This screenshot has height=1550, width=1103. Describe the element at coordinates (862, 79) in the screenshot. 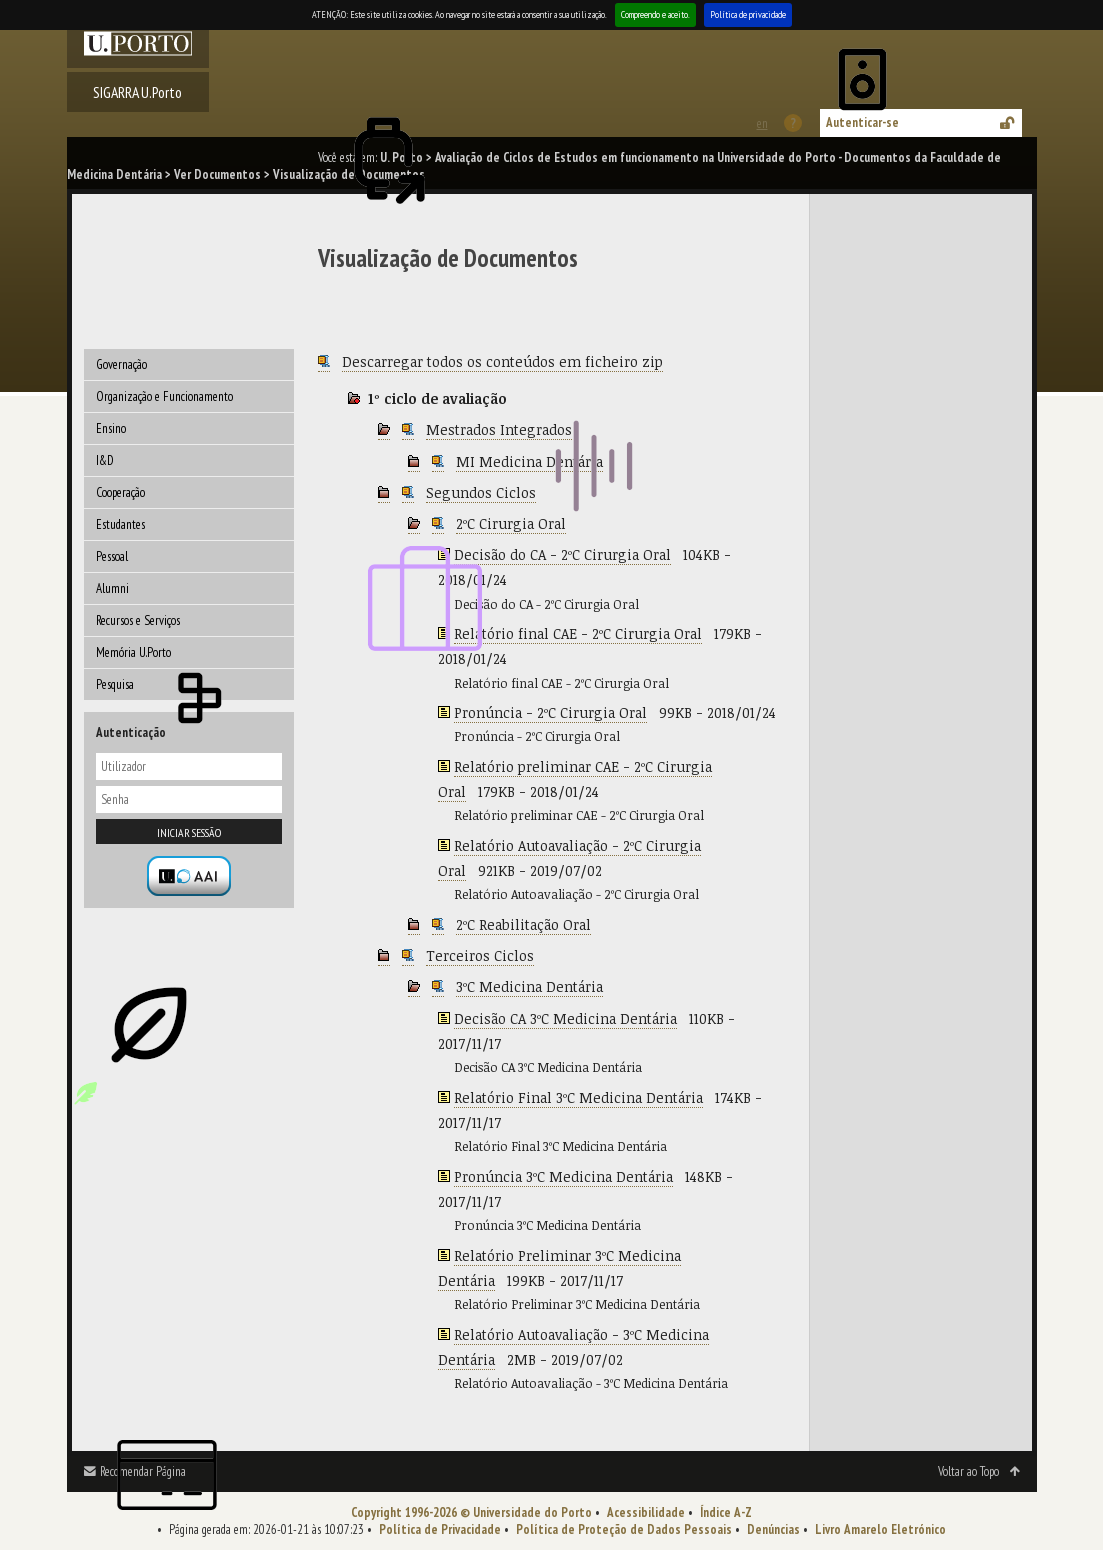

I see `access audio or speaker settings` at that location.